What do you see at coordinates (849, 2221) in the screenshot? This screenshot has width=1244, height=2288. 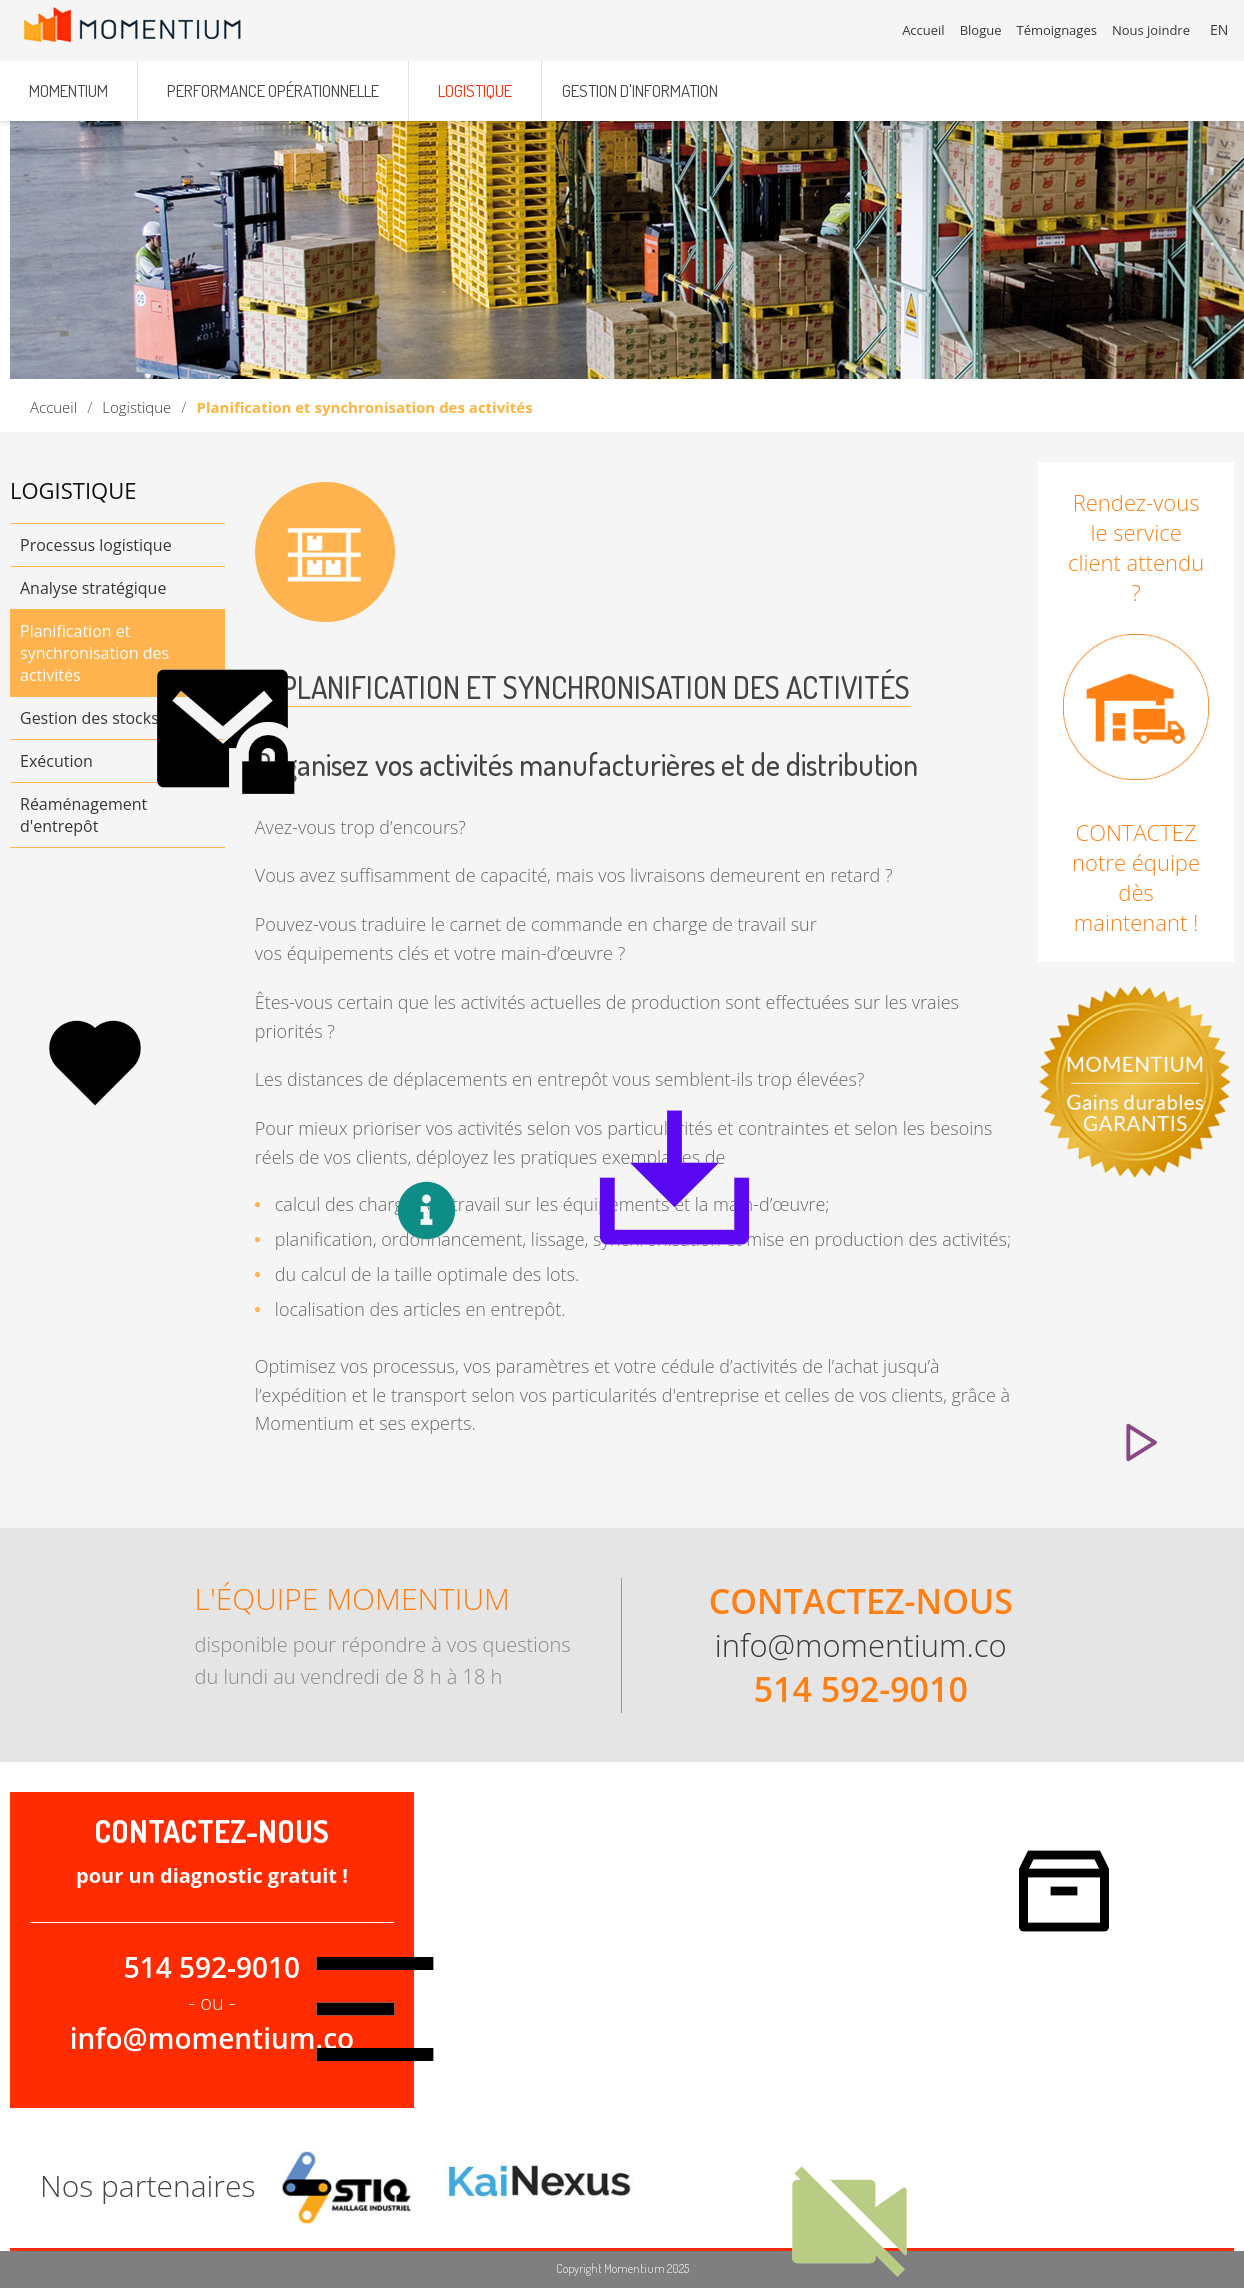 I see `turn off camera or disable video` at bounding box center [849, 2221].